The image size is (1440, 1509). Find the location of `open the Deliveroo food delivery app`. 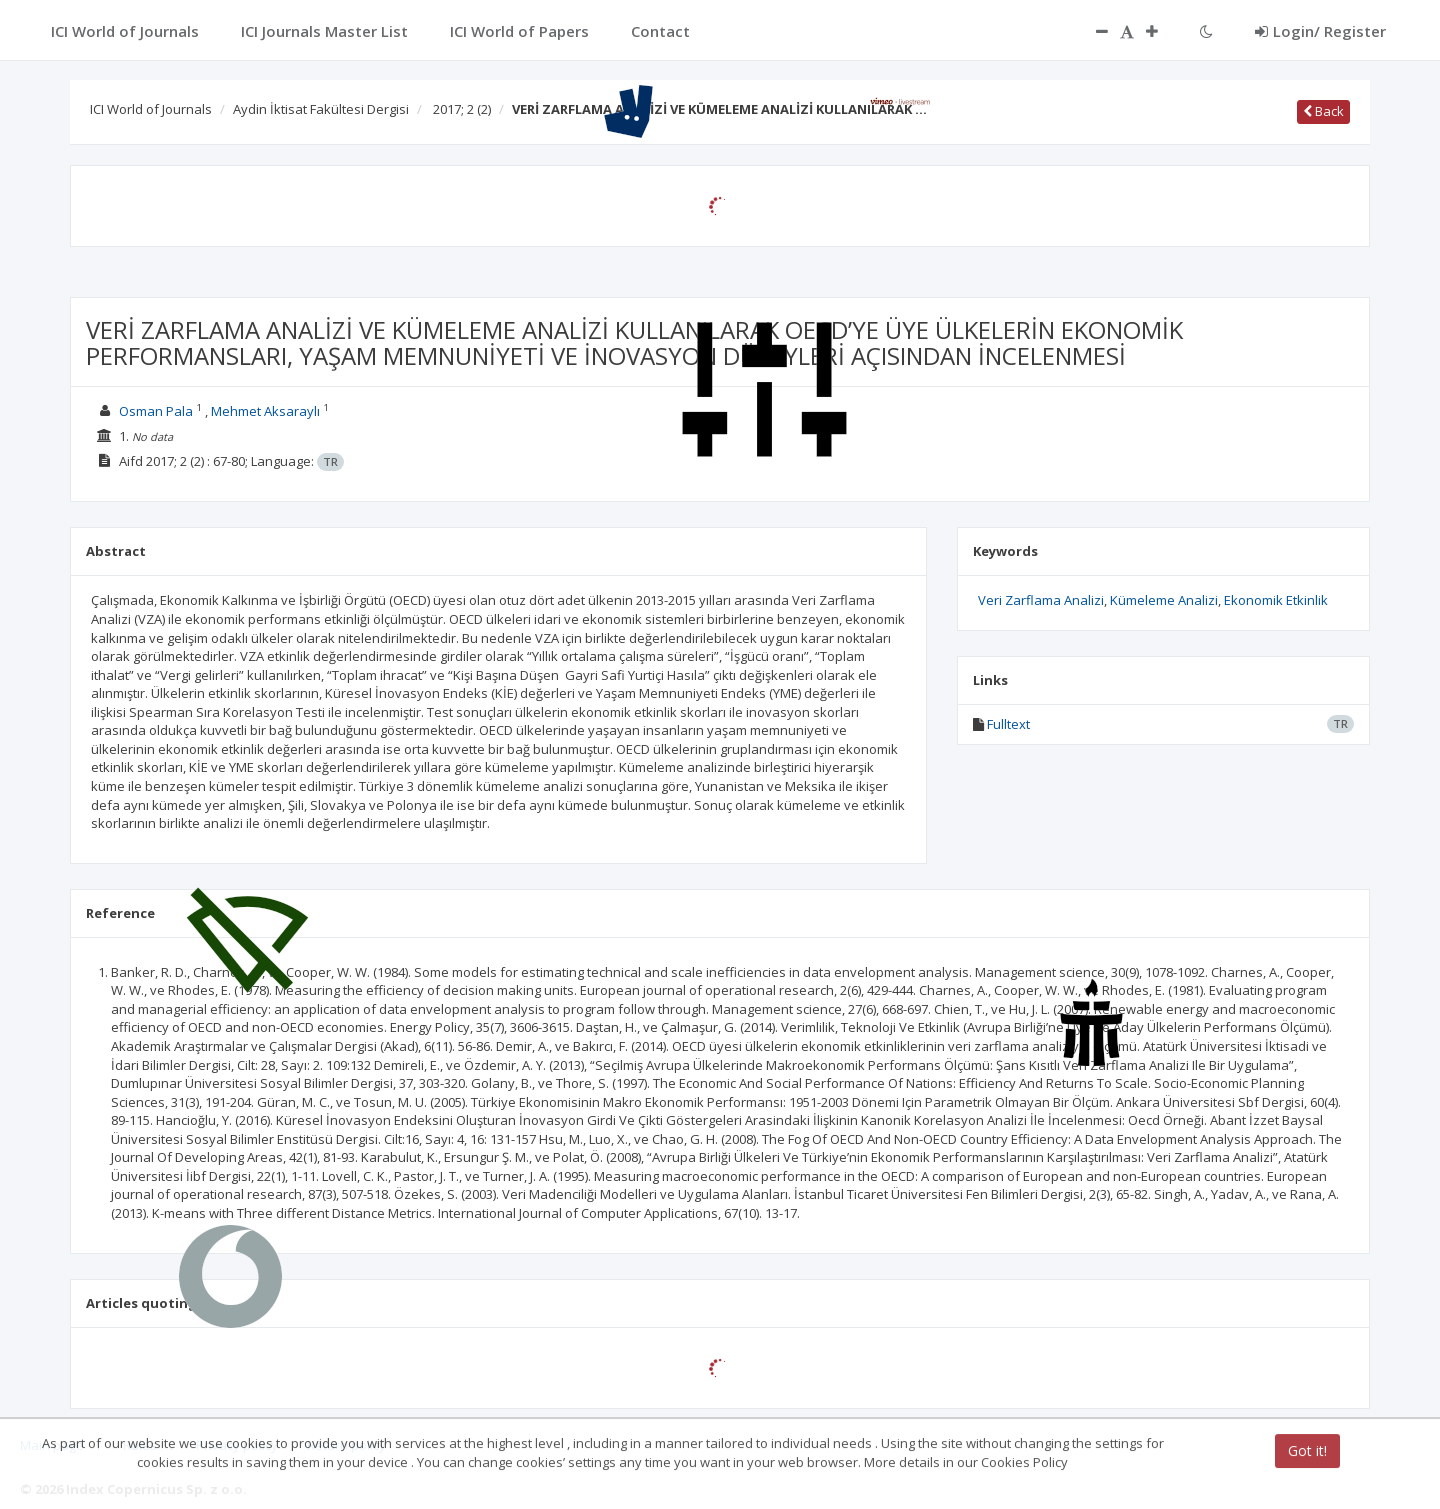

open the Deliveroo food delivery app is located at coordinates (628, 111).